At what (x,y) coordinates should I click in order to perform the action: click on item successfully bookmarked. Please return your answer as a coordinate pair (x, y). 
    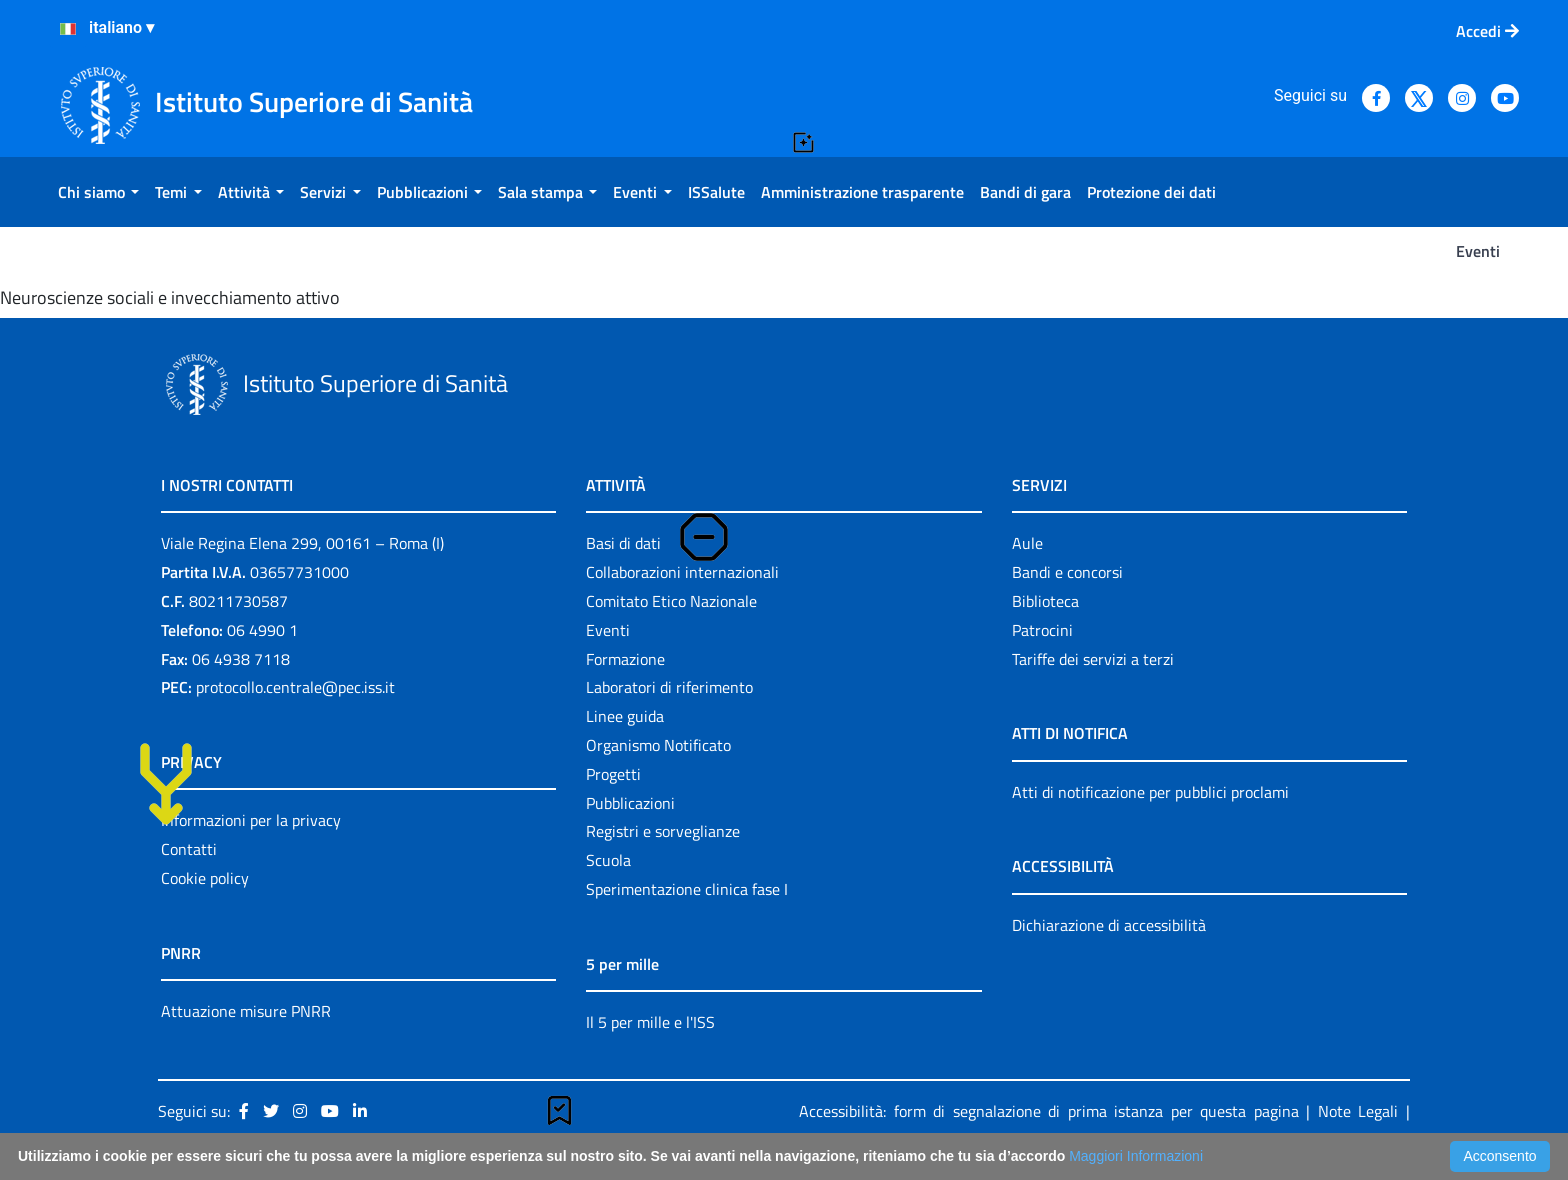
    Looking at the image, I should click on (559, 1110).